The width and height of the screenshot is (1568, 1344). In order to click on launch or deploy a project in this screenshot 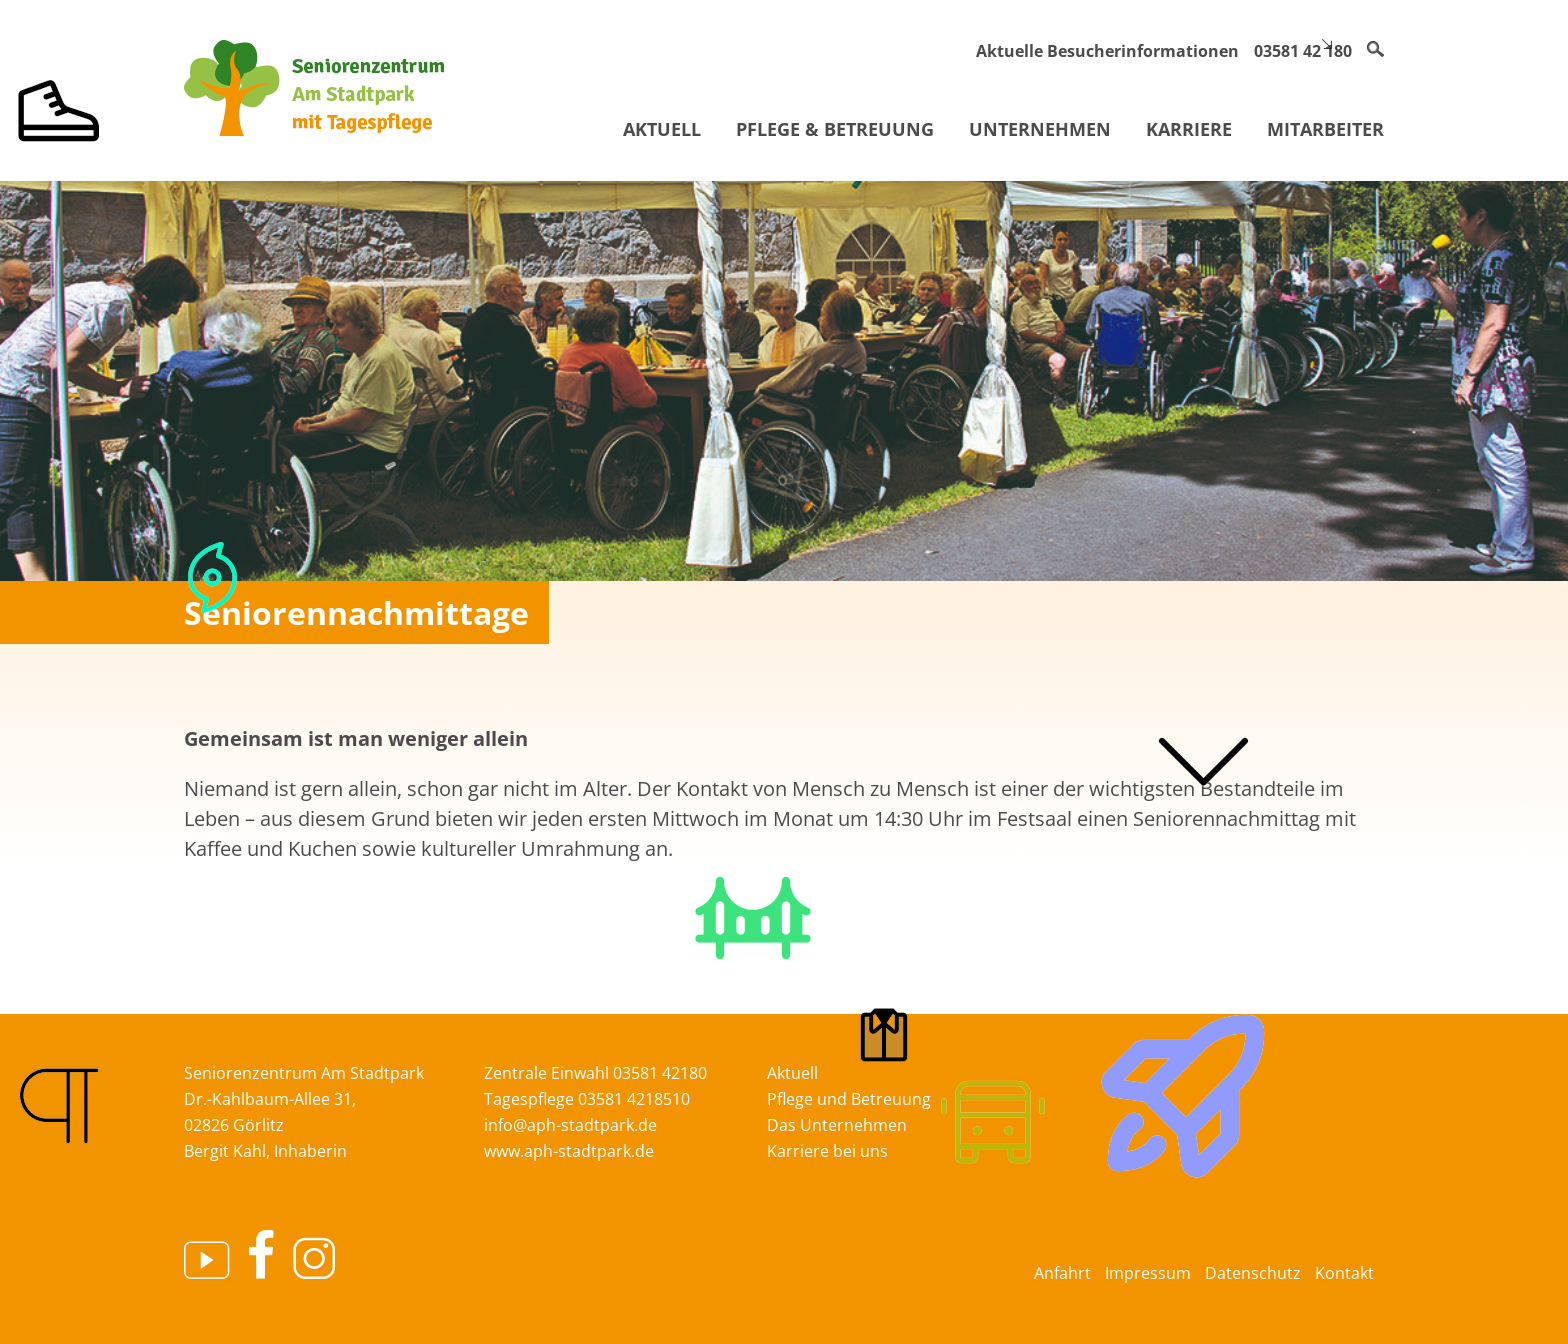, I will do `click(1186, 1093)`.